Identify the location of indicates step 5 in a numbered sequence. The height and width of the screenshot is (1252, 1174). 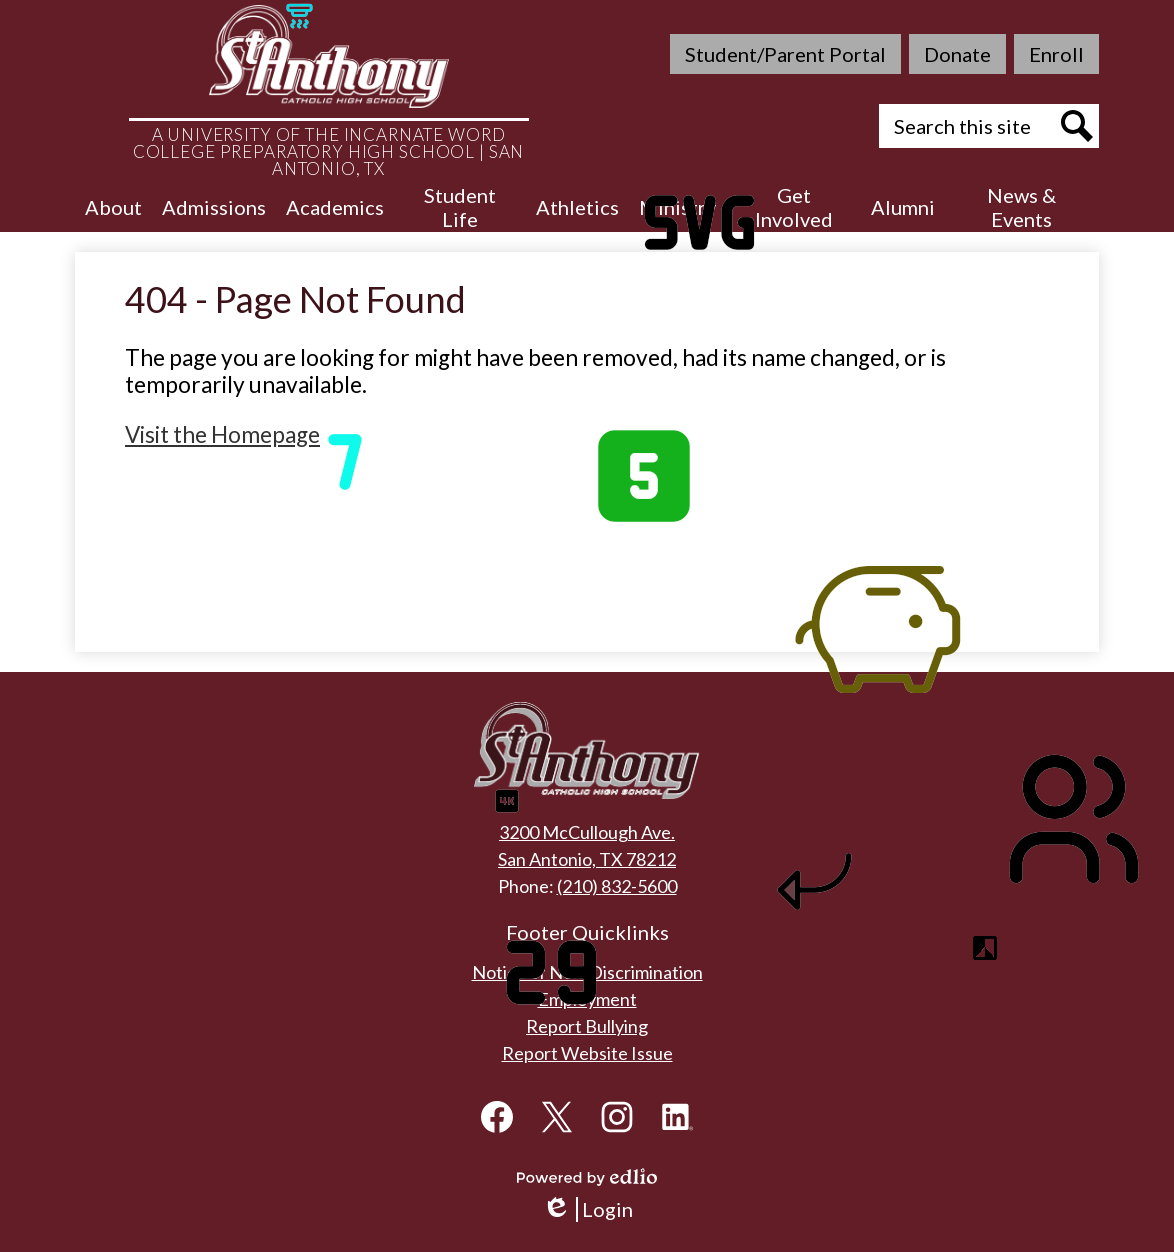
(644, 476).